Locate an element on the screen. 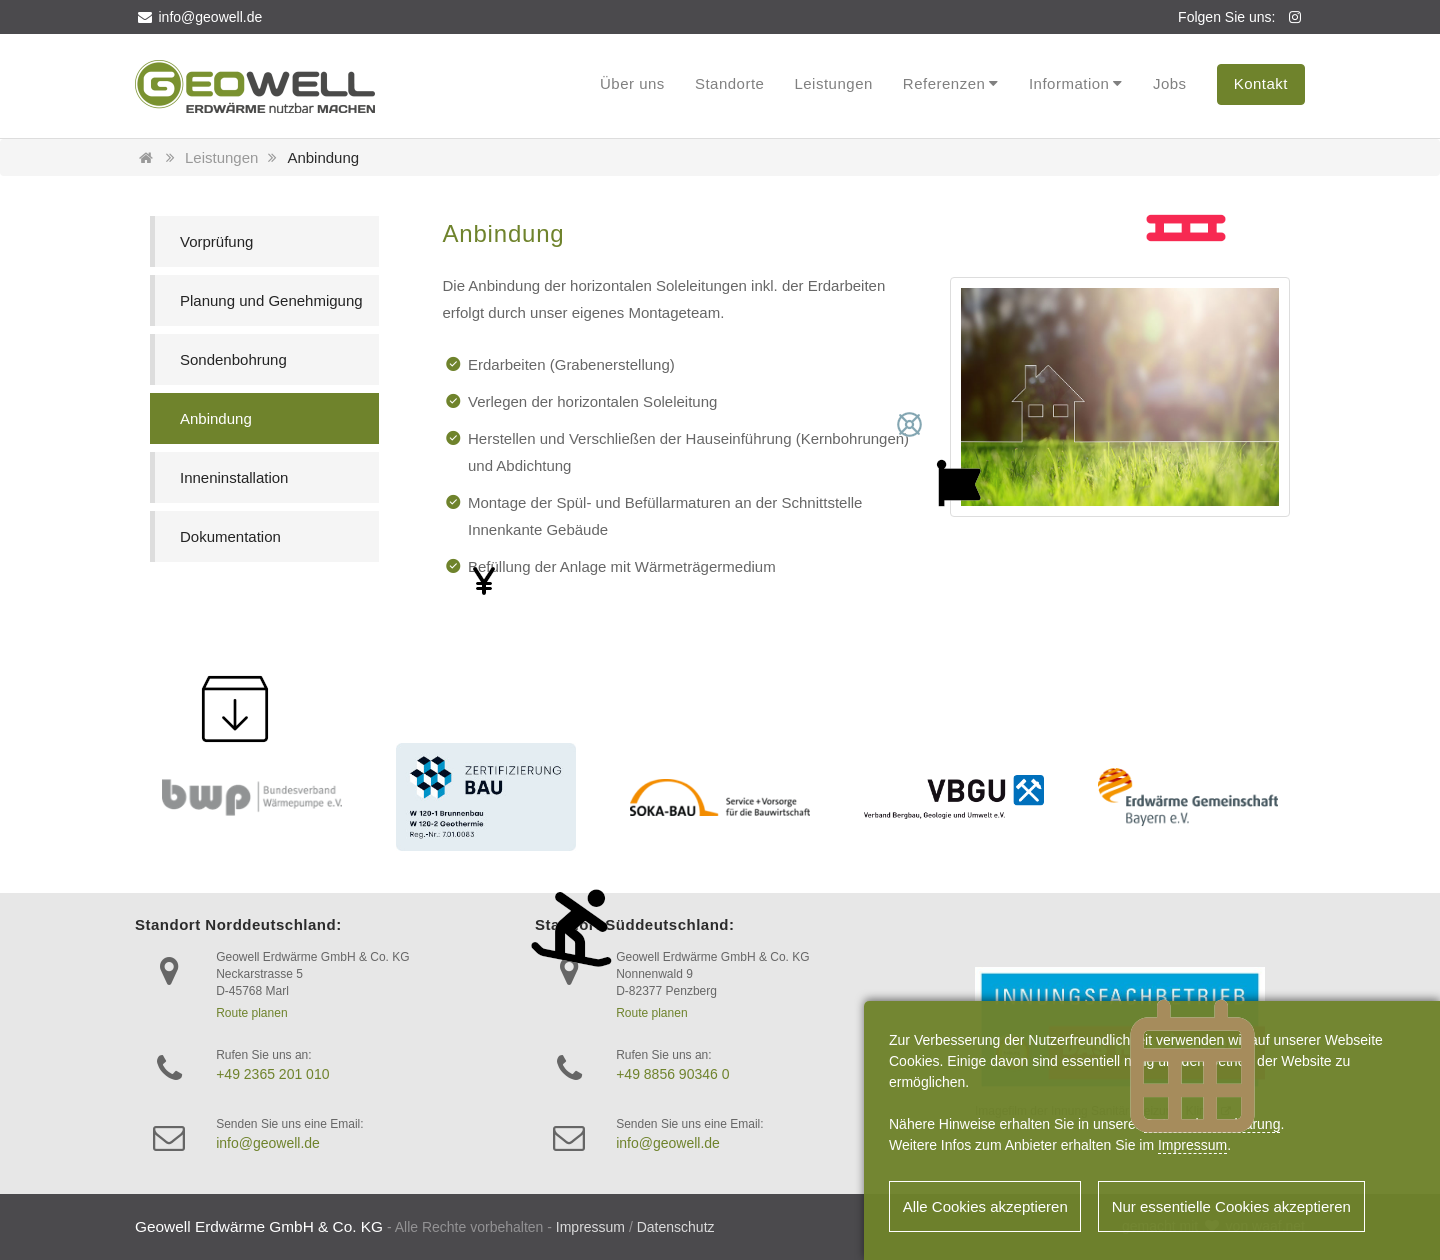 The height and width of the screenshot is (1260, 1440). view warehouse inventory is located at coordinates (1186, 206).